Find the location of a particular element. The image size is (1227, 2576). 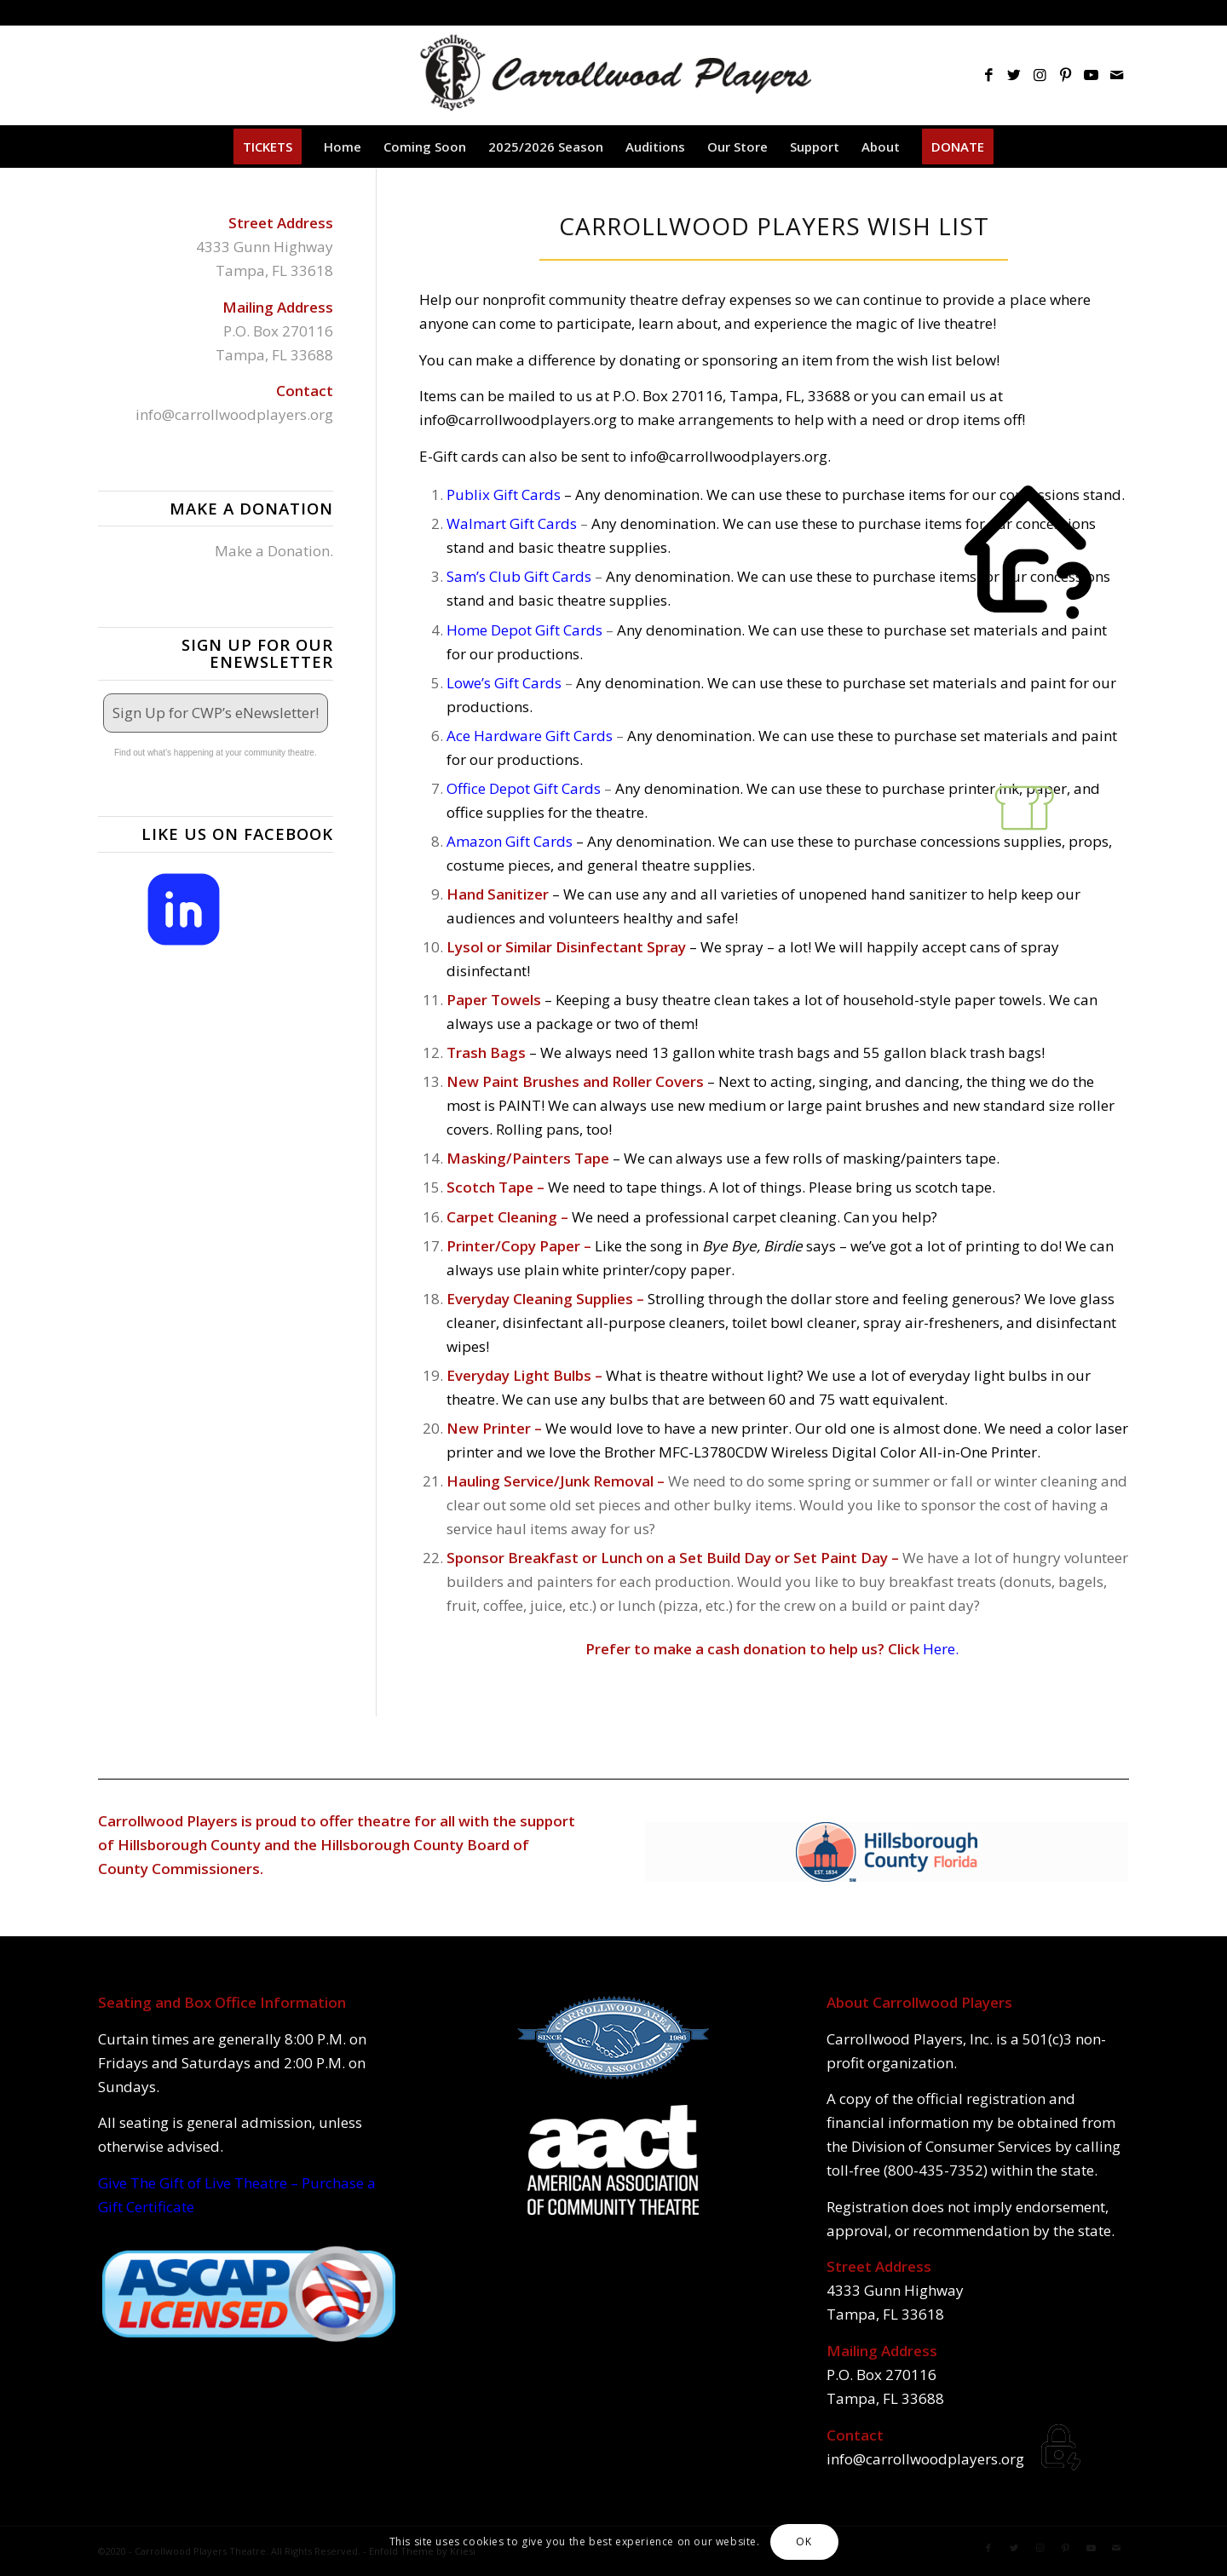

indicates encrypted or secure connection is located at coordinates (1058, 2446).